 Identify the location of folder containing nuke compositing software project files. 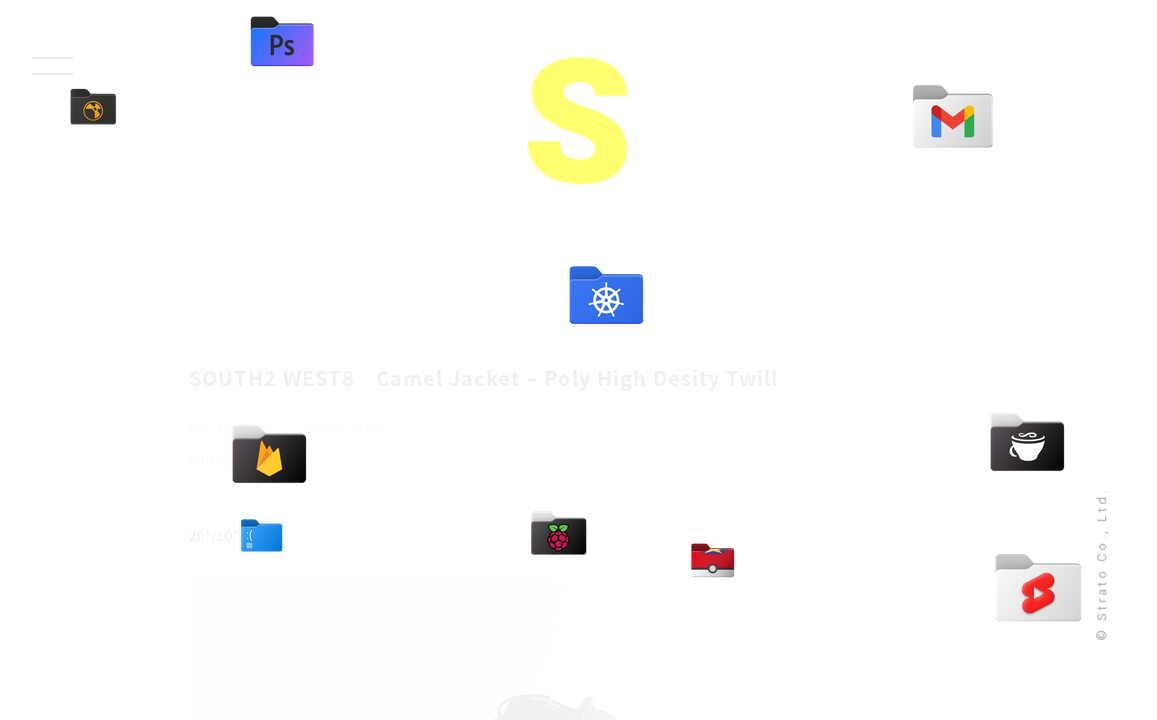
(93, 108).